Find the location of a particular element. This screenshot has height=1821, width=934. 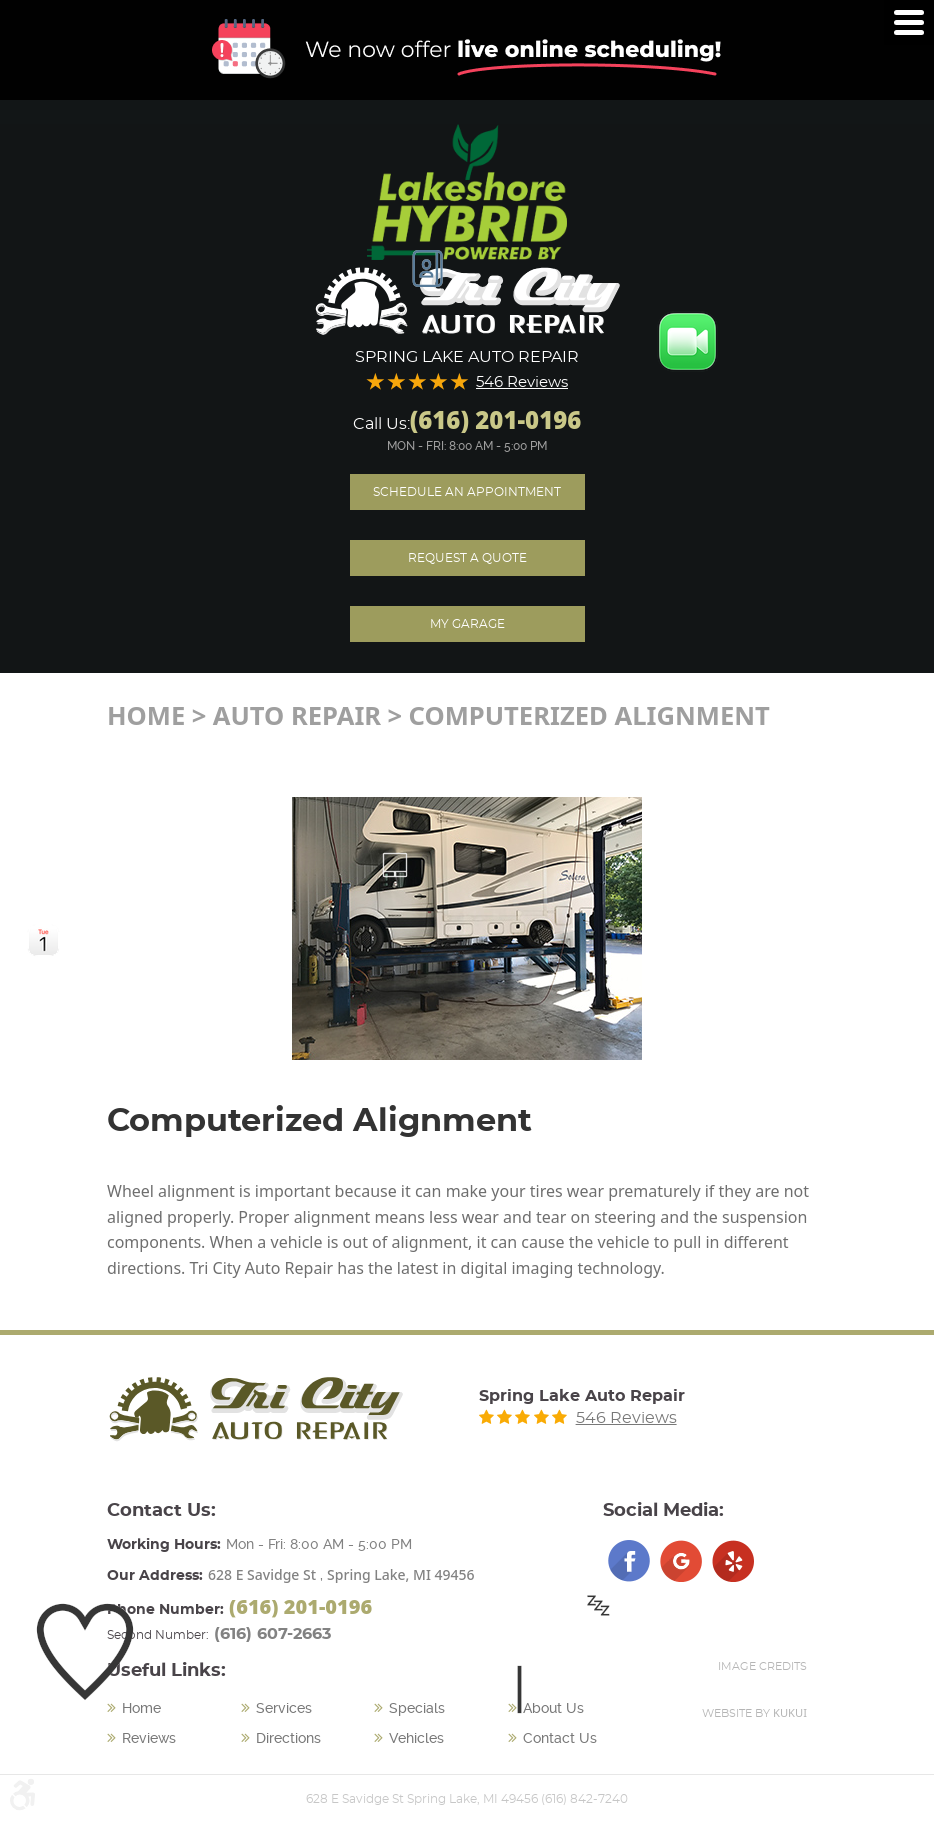

indicates disk is in standby/sleep mode is located at coordinates (597, 1605).